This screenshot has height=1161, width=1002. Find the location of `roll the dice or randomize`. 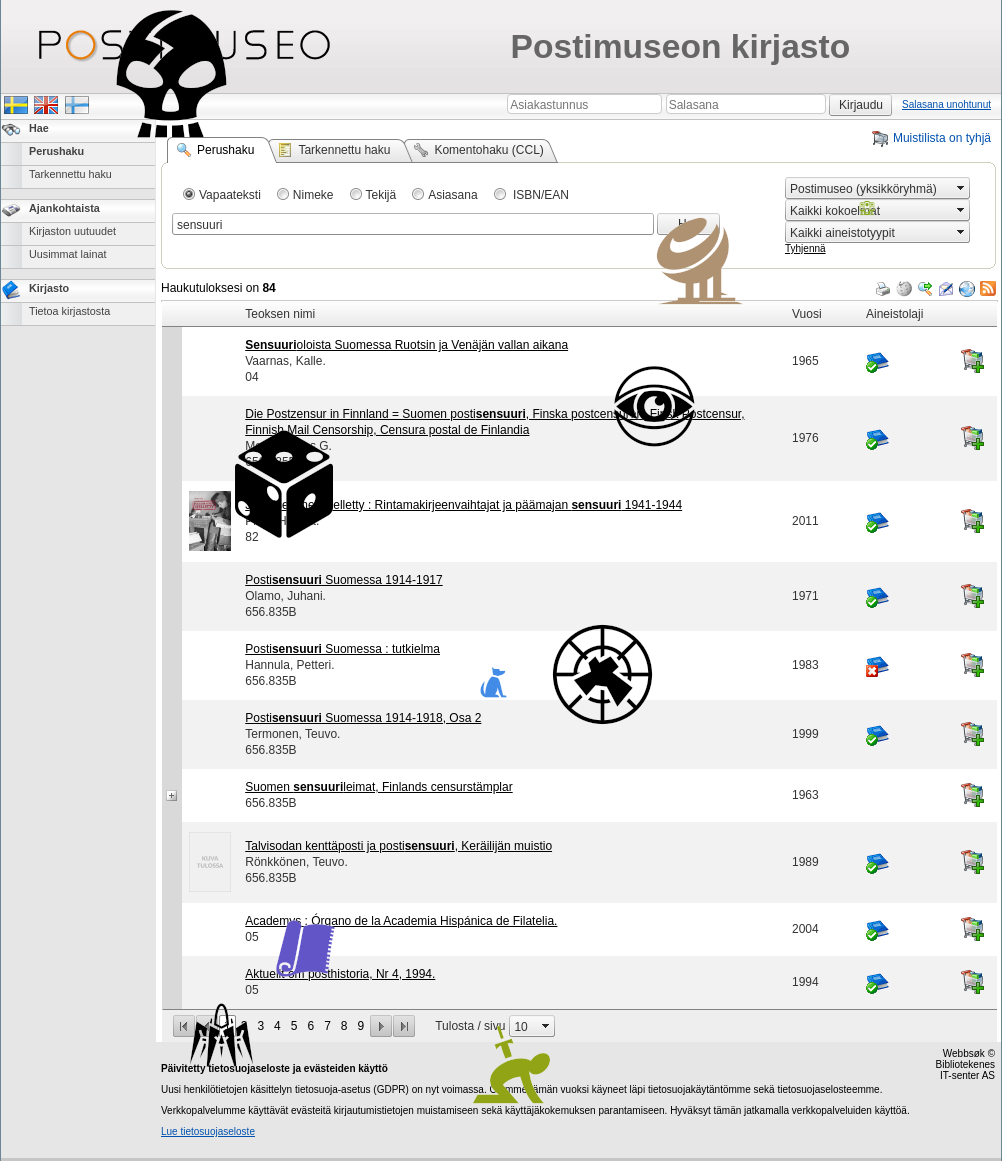

roll the dice or randomize is located at coordinates (284, 485).